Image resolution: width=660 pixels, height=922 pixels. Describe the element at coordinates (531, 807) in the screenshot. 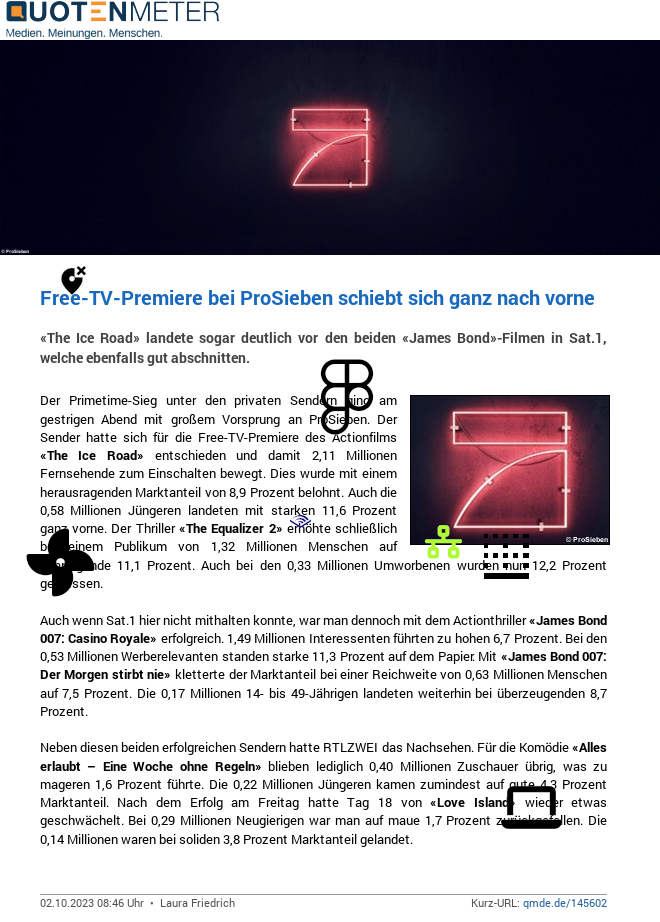

I see `switch to desktop view` at that location.